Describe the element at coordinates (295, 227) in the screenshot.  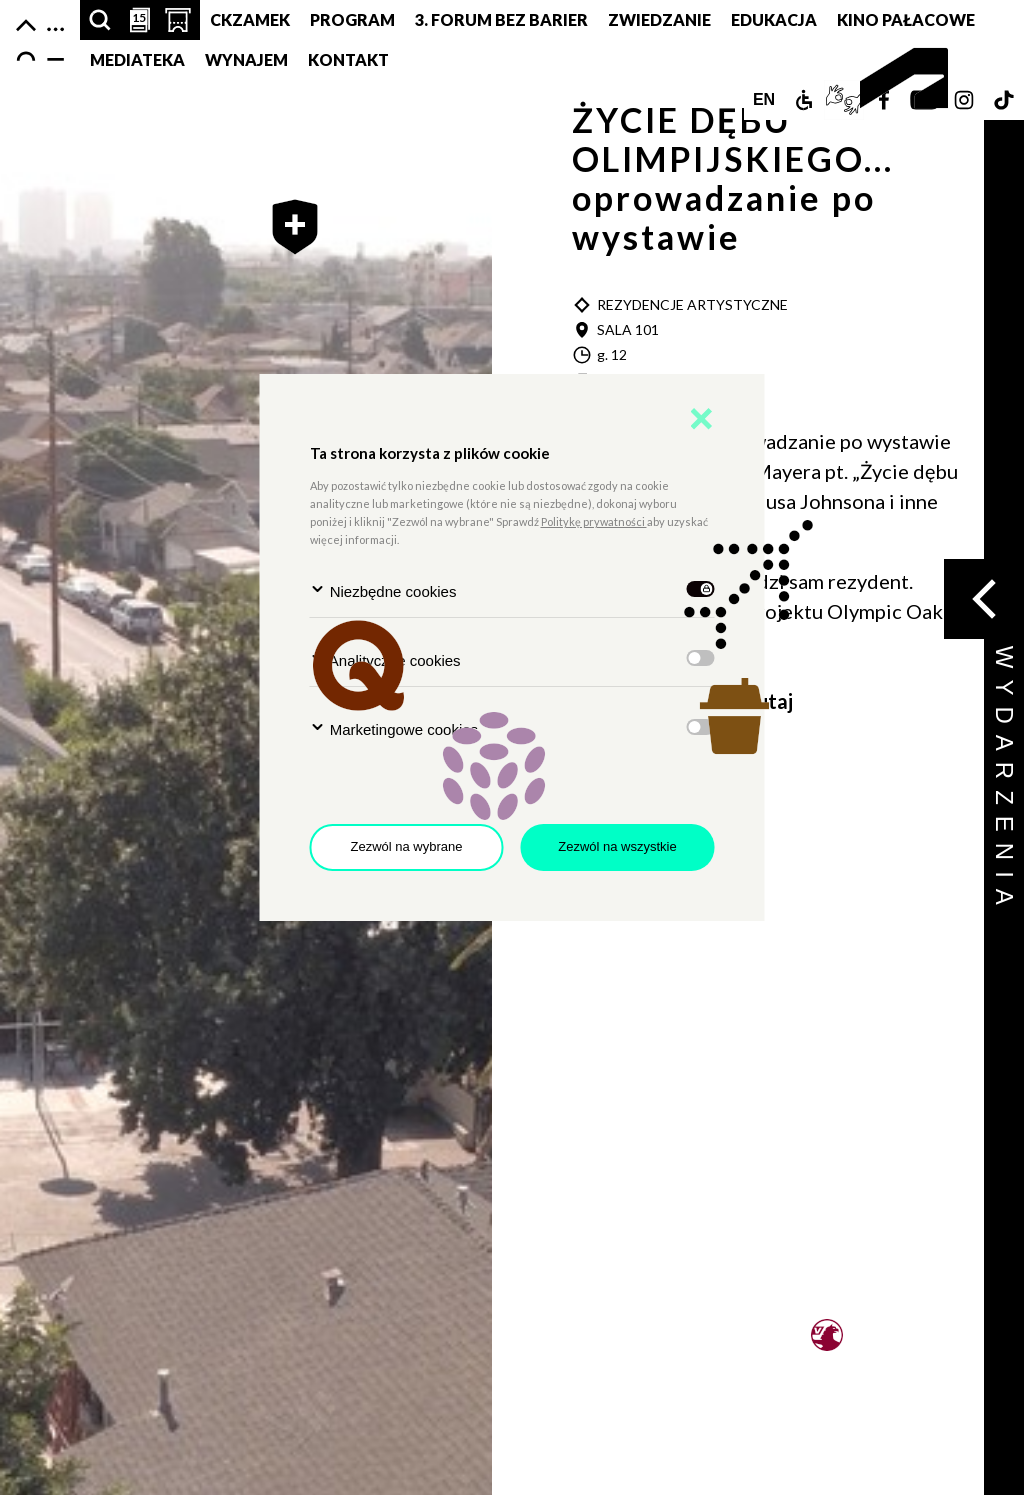
I see `indicates health or medical protection status` at that location.